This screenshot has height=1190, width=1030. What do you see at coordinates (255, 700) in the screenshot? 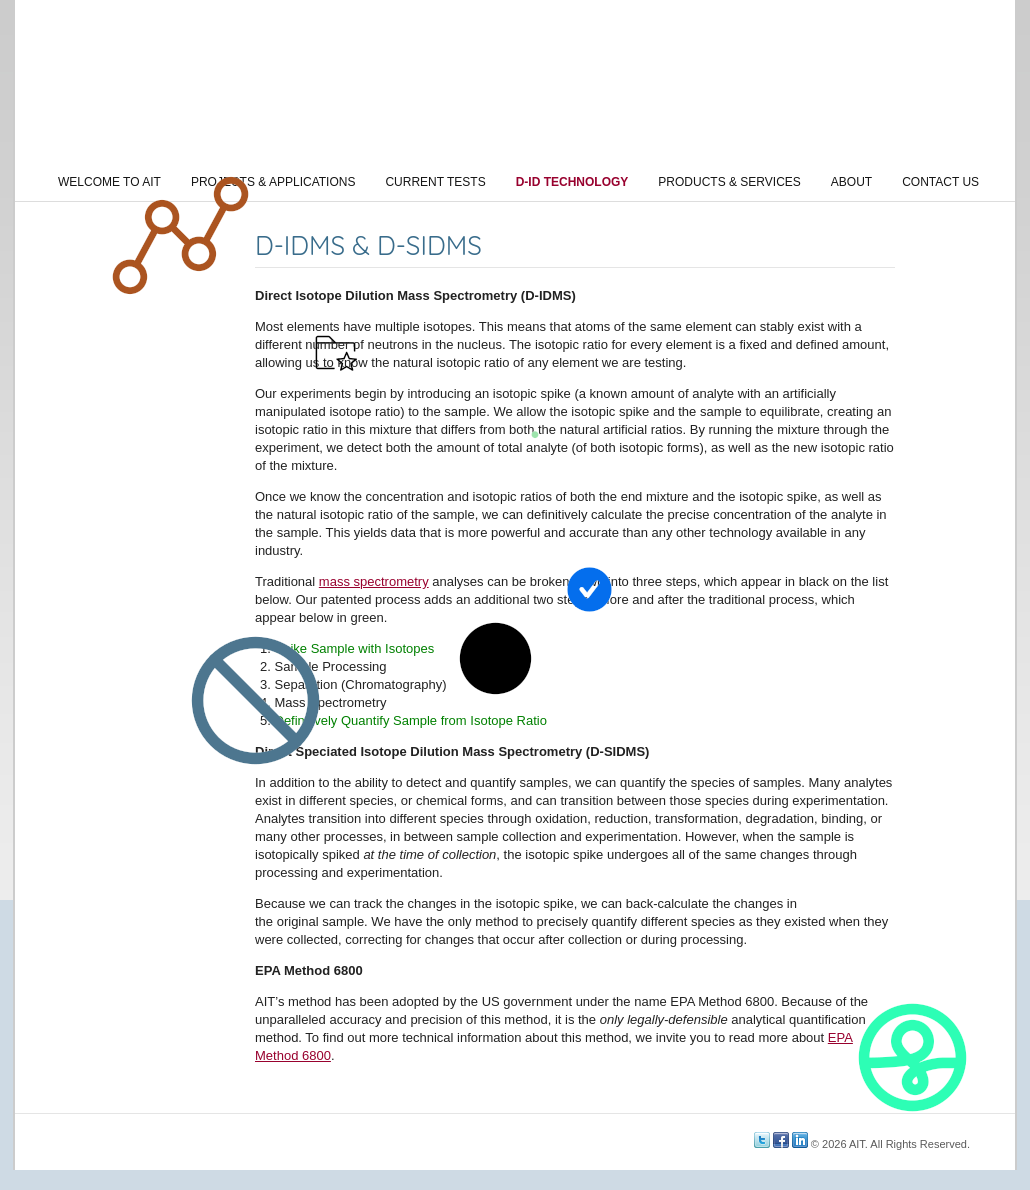
I see `indicates a blocked or prohibited action` at bounding box center [255, 700].